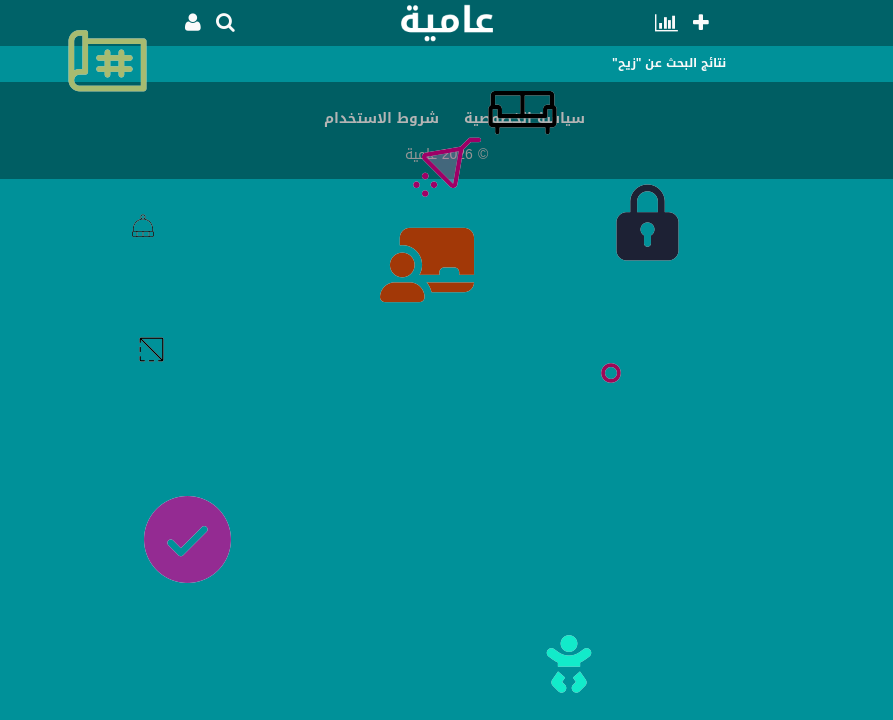 Image resolution: width=893 pixels, height=720 pixels. I want to click on filter or sort content, so click(446, 164).